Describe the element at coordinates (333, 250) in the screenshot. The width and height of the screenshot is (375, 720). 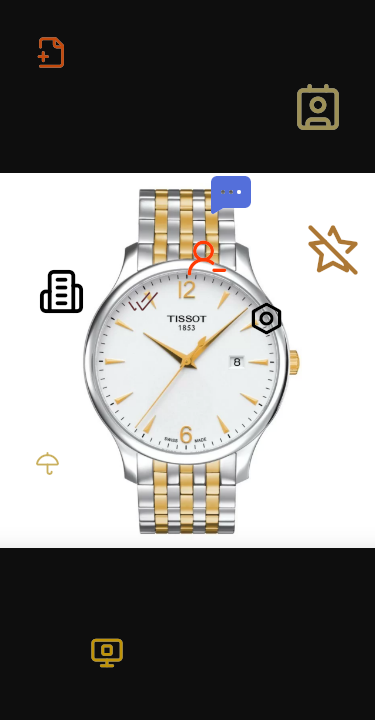
I see `remove from favorites` at that location.